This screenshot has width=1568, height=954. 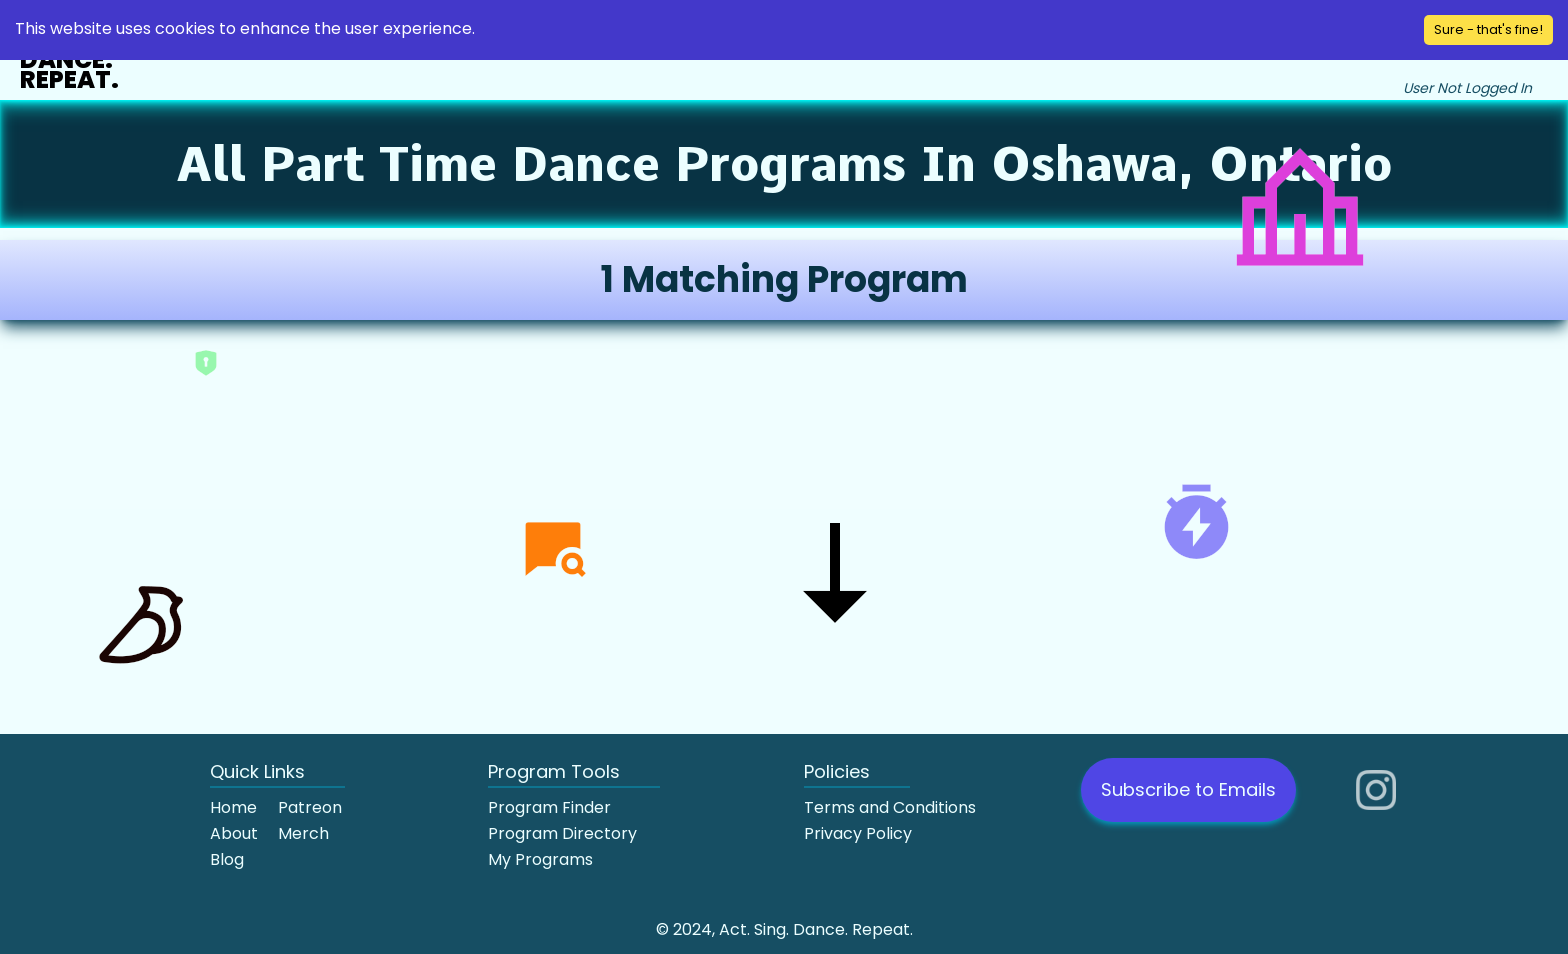 What do you see at coordinates (1196, 523) in the screenshot?
I see `start a quick timer or speed countdown` at bounding box center [1196, 523].